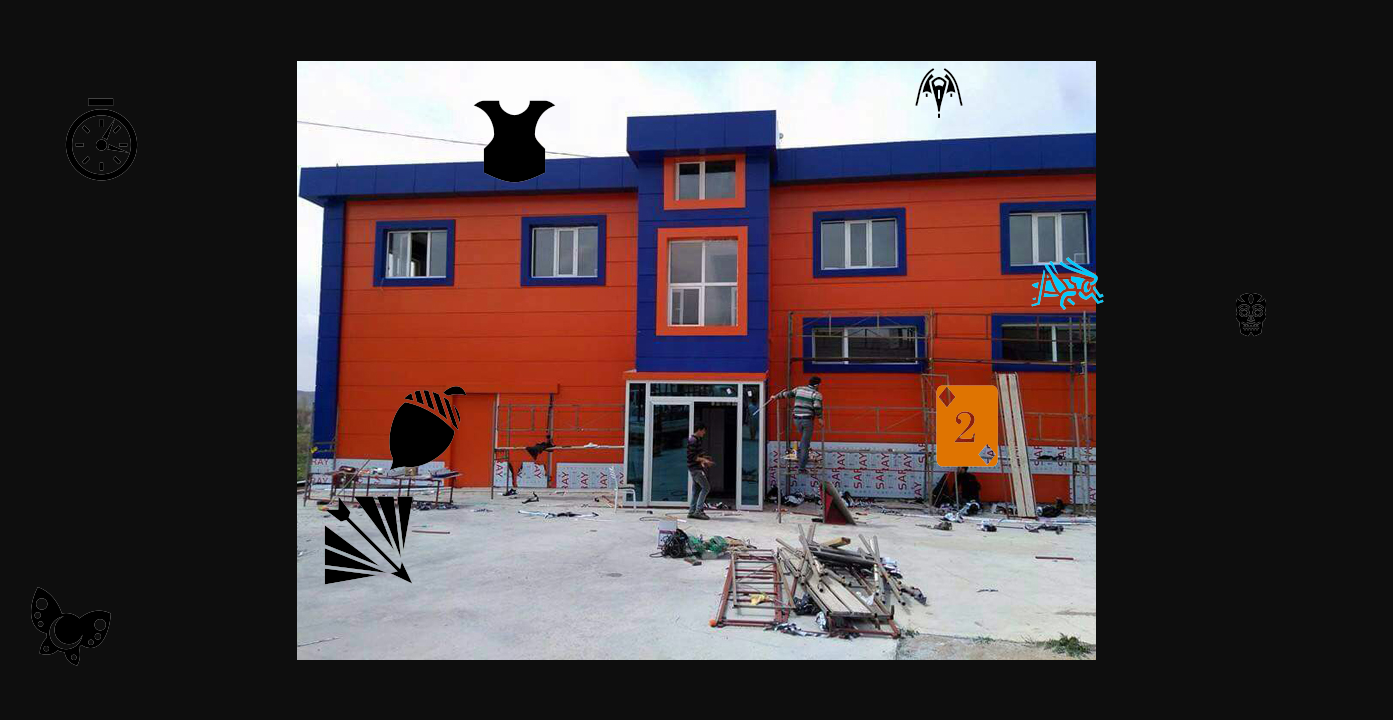 This screenshot has height=720, width=1393. What do you see at coordinates (426, 428) in the screenshot?
I see `nature or forest-themed game category` at bounding box center [426, 428].